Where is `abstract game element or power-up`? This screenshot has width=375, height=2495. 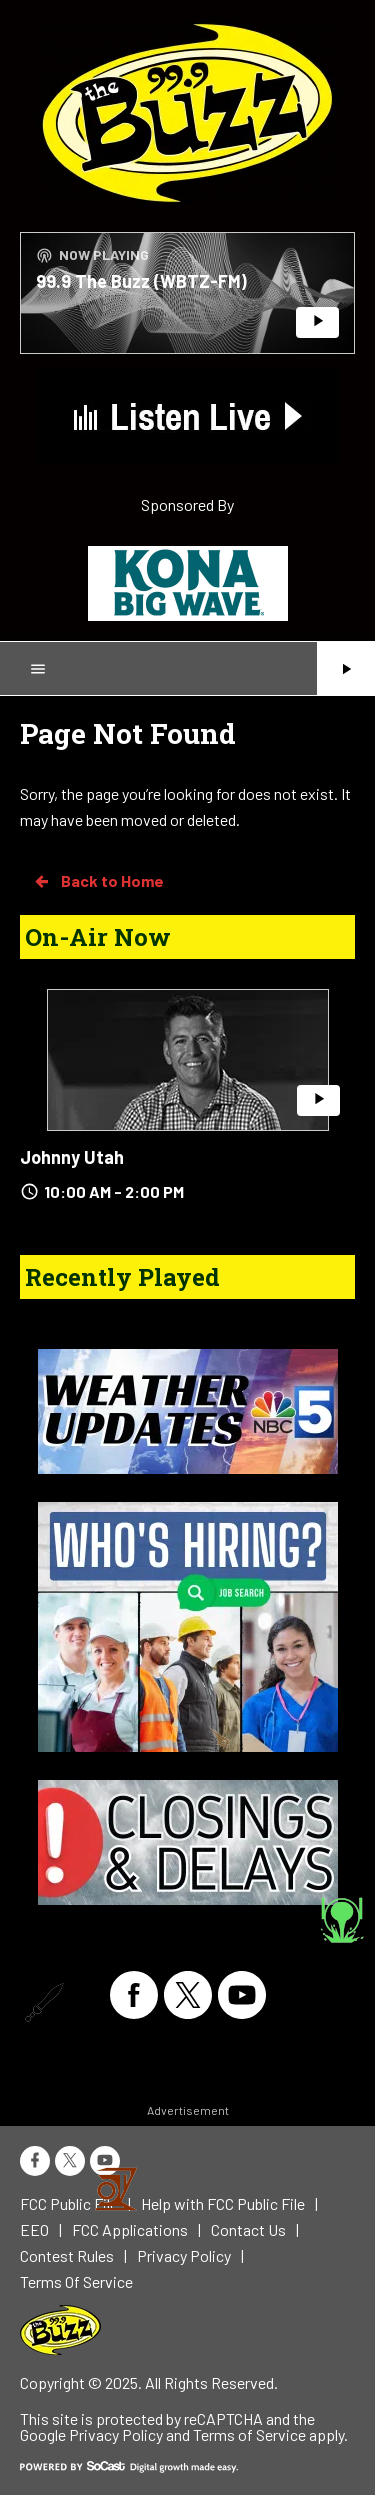 abstract game element or power-up is located at coordinates (116, 2189).